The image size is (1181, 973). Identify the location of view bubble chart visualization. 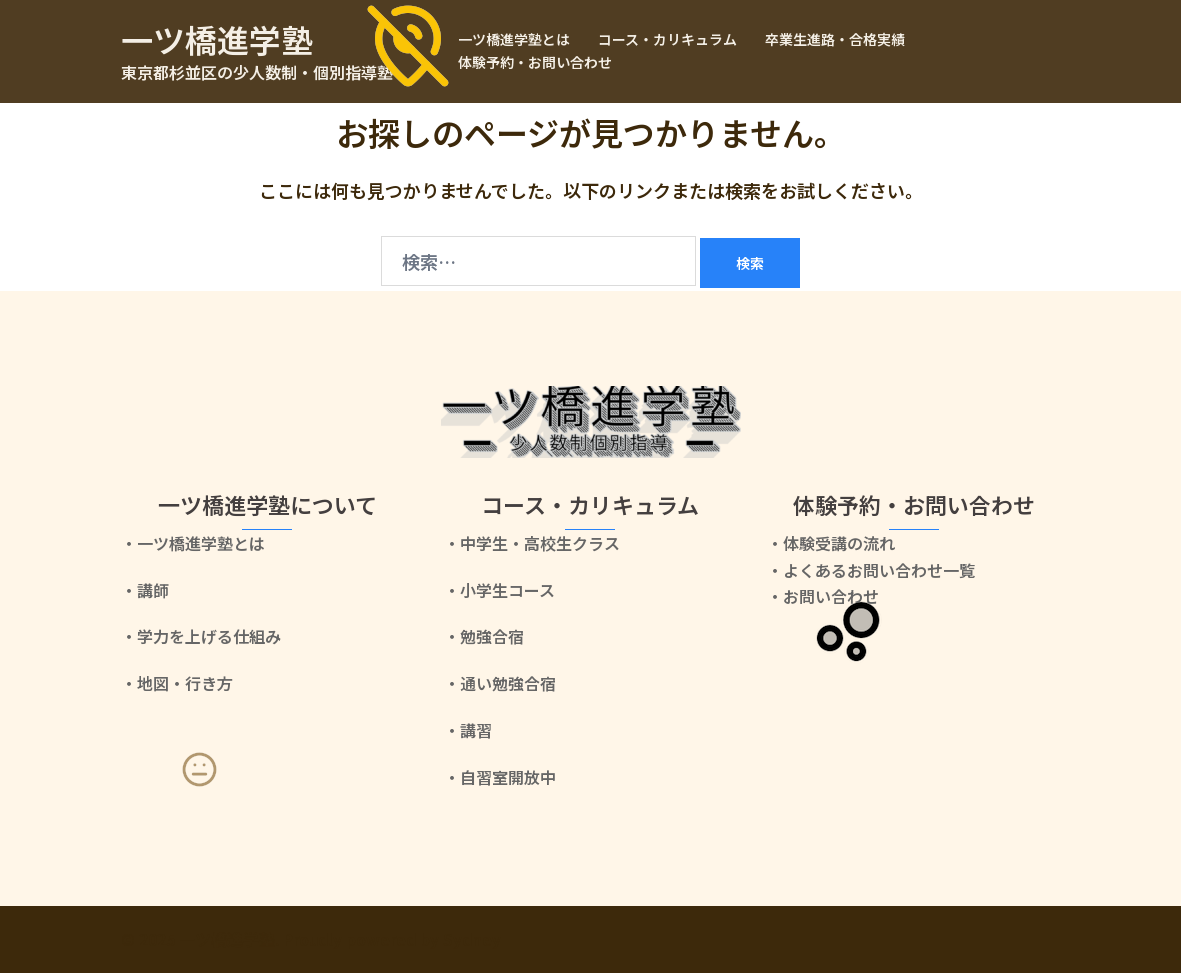
(846, 631).